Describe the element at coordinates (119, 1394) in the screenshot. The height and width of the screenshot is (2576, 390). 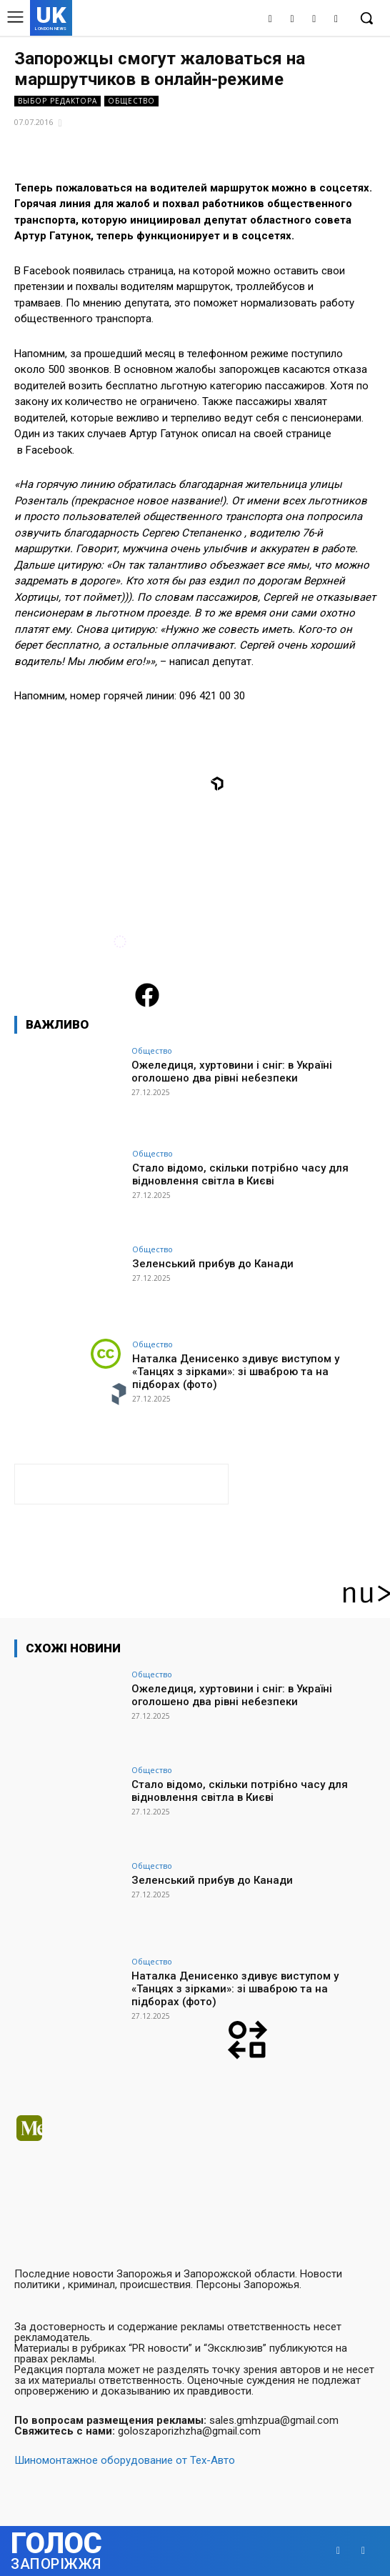
I see `prefect logo - a data workflow orchestration platform` at that location.